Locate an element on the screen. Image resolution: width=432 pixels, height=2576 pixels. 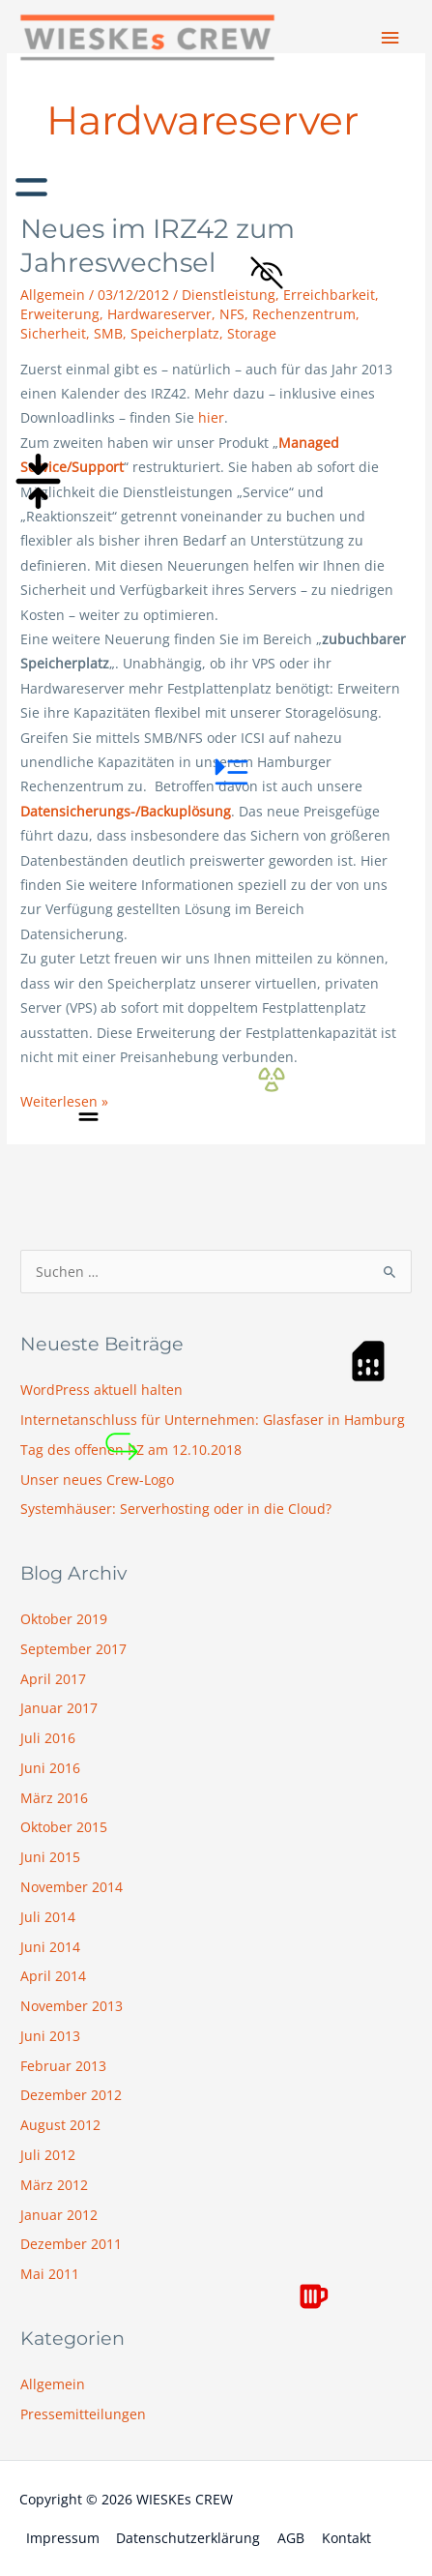
redo or repeat last action is located at coordinates (122, 1445).